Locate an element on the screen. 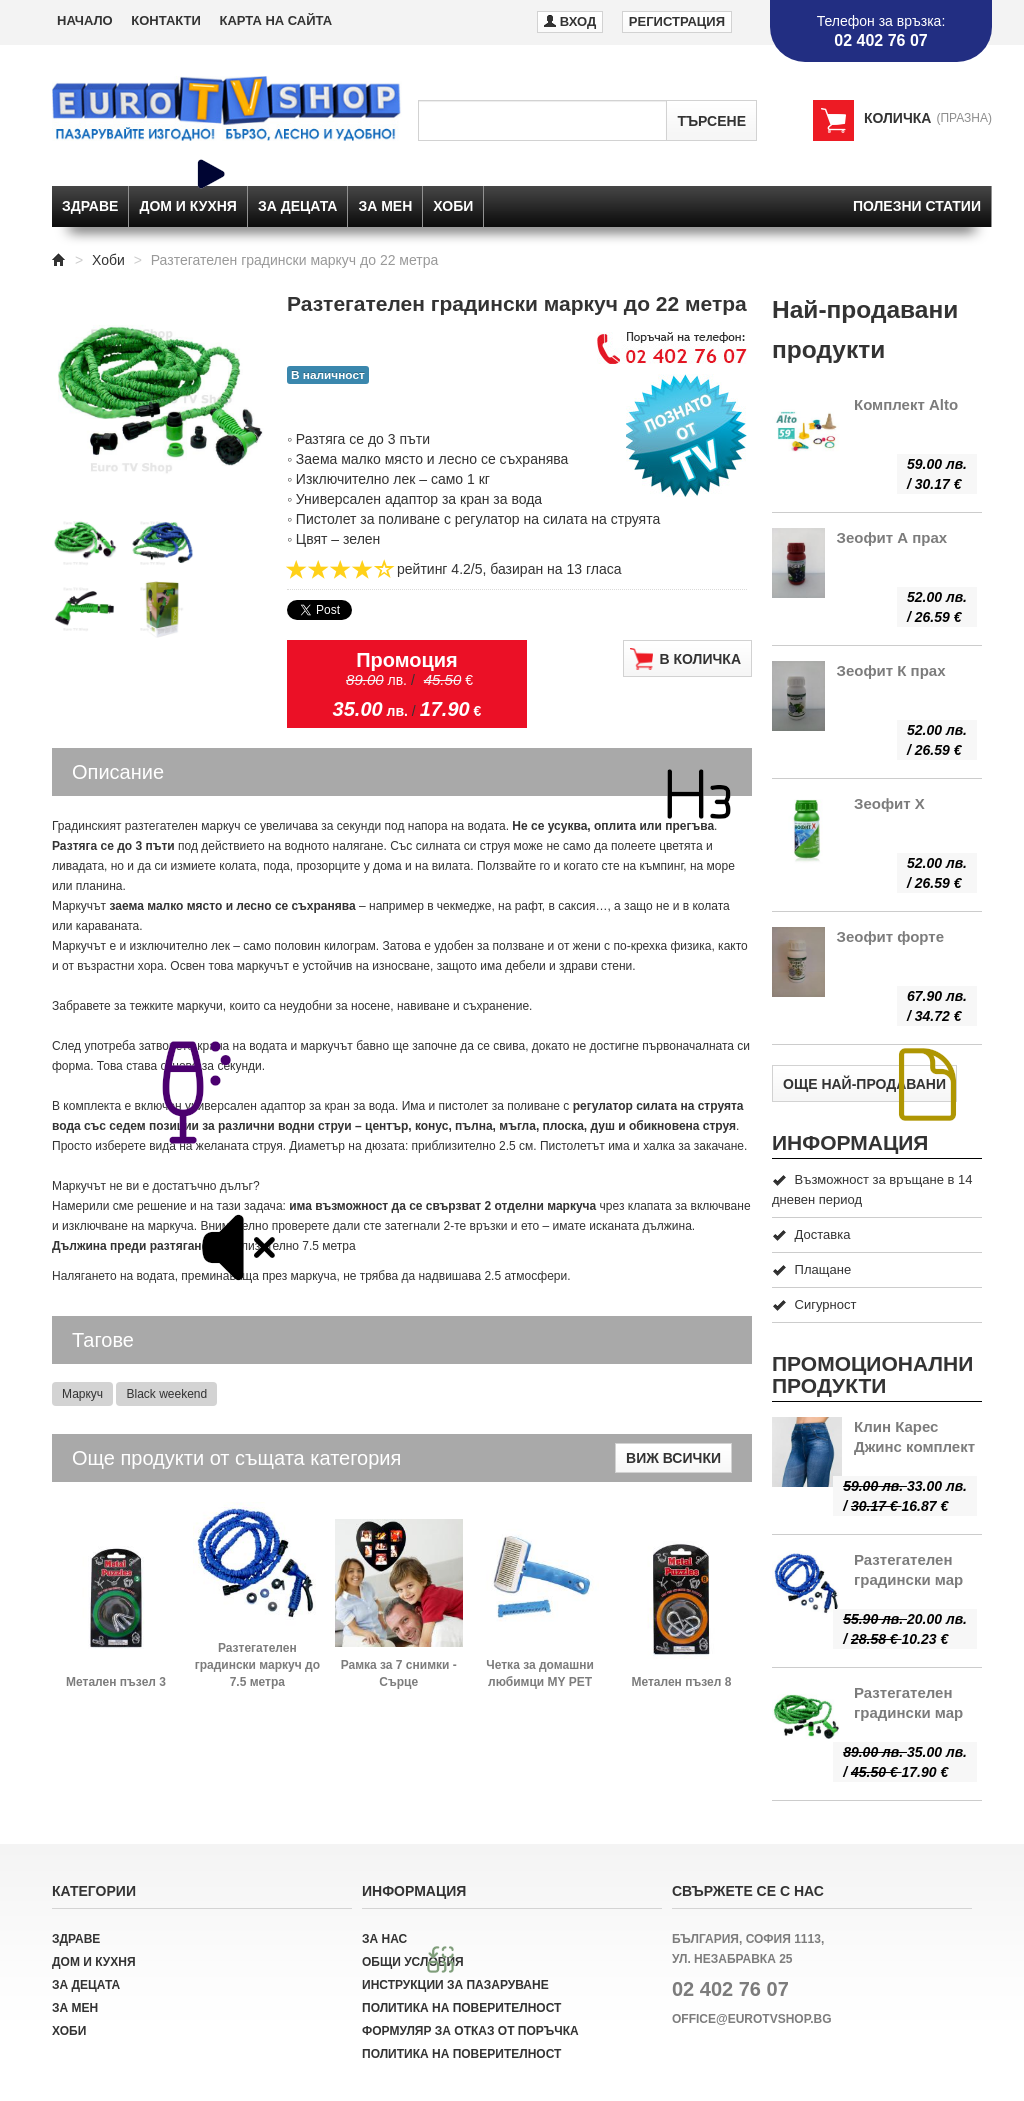 Image resolution: width=1024 pixels, height=2101 pixels. view document is located at coordinates (927, 1084).